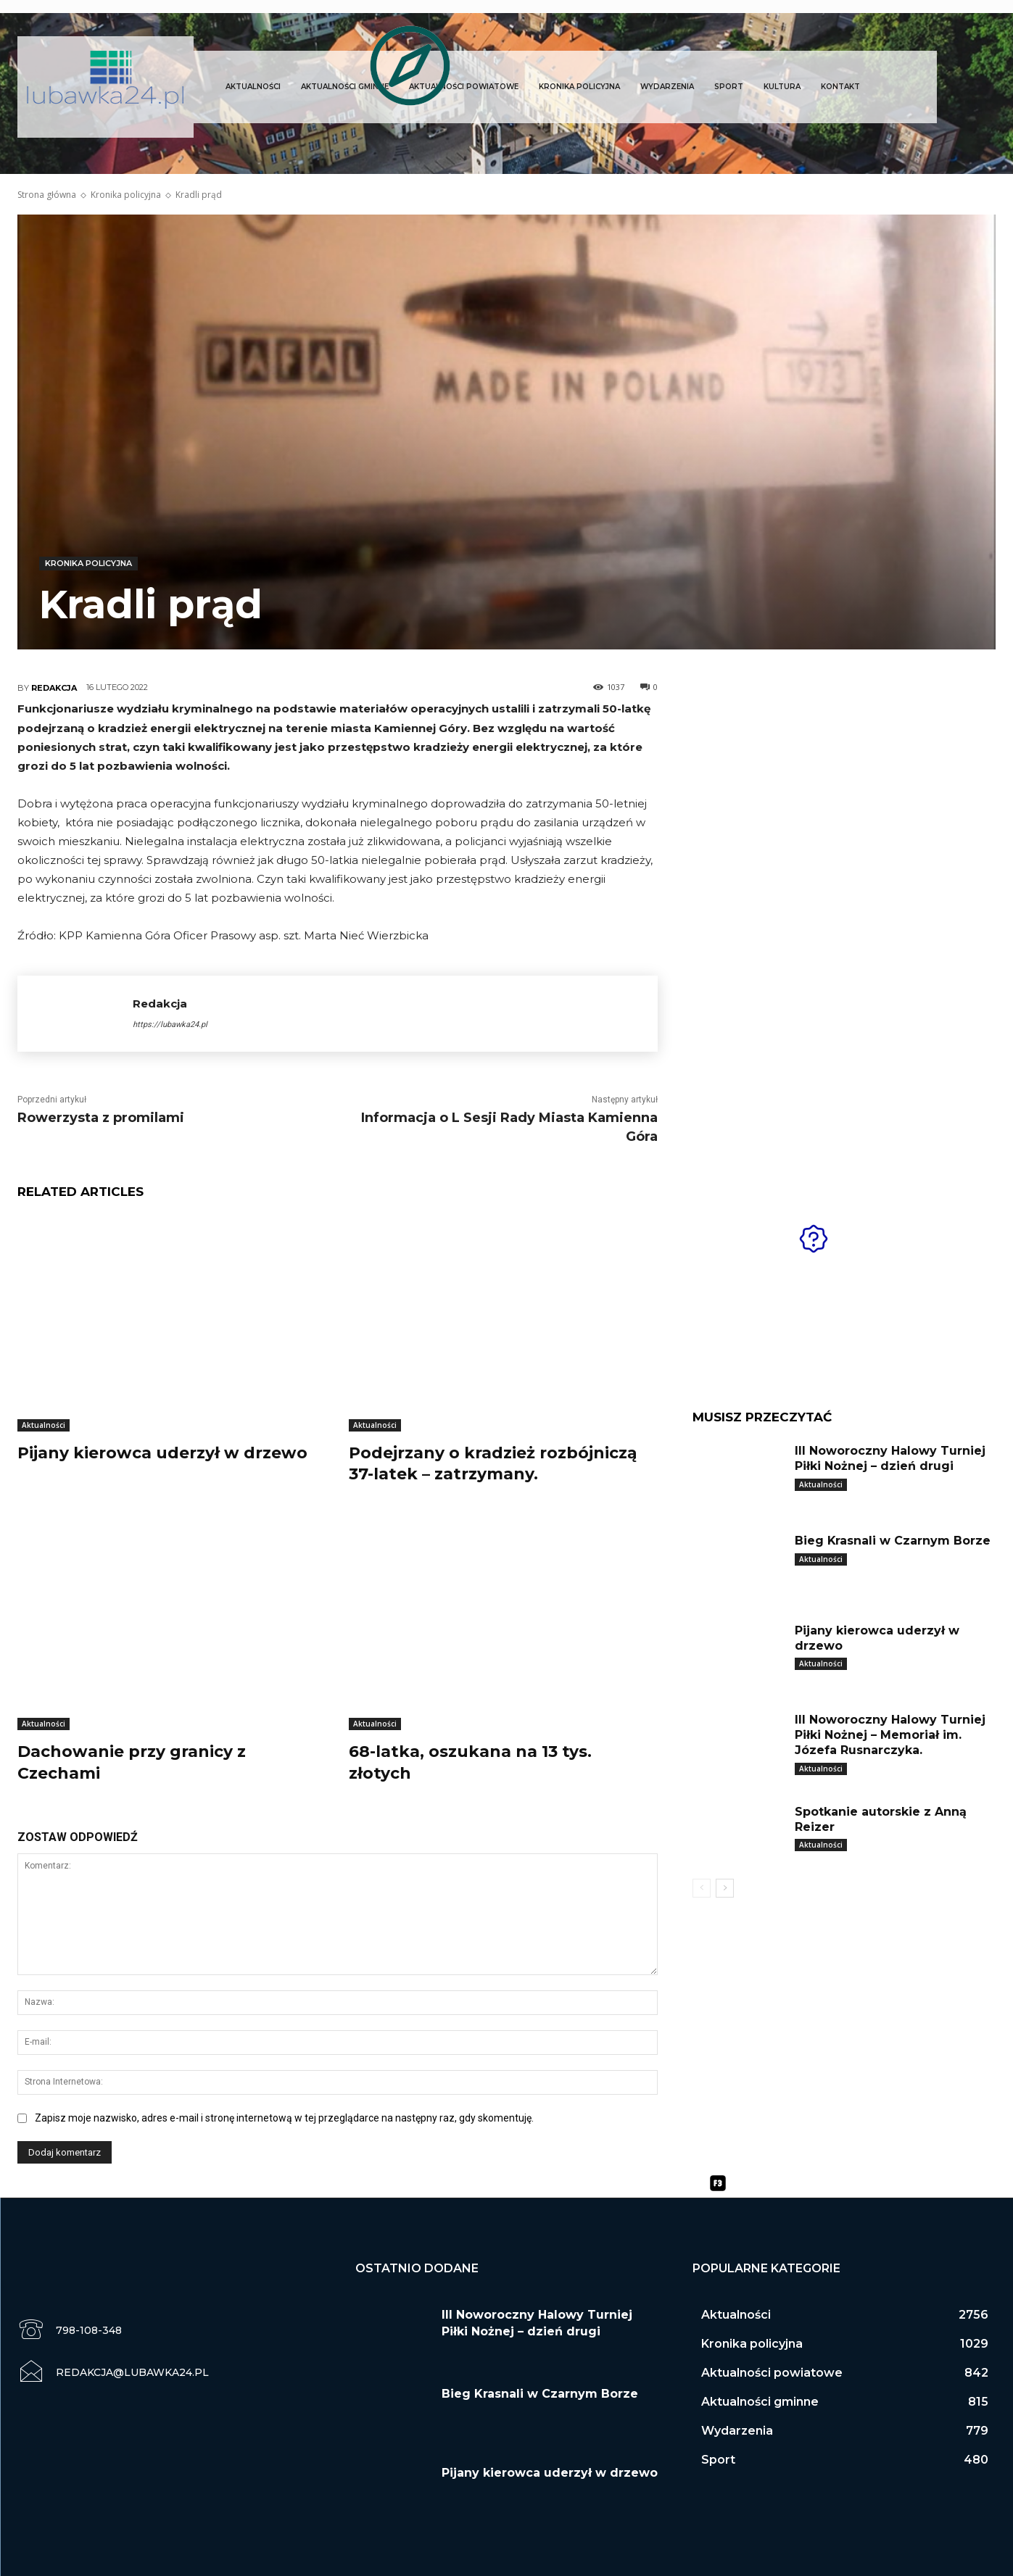 This screenshot has width=1013, height=2576. What do you see at coordinates (410, 65) in the screenshot?
I see `access navigation or directions` at bounding box center [410, 65].